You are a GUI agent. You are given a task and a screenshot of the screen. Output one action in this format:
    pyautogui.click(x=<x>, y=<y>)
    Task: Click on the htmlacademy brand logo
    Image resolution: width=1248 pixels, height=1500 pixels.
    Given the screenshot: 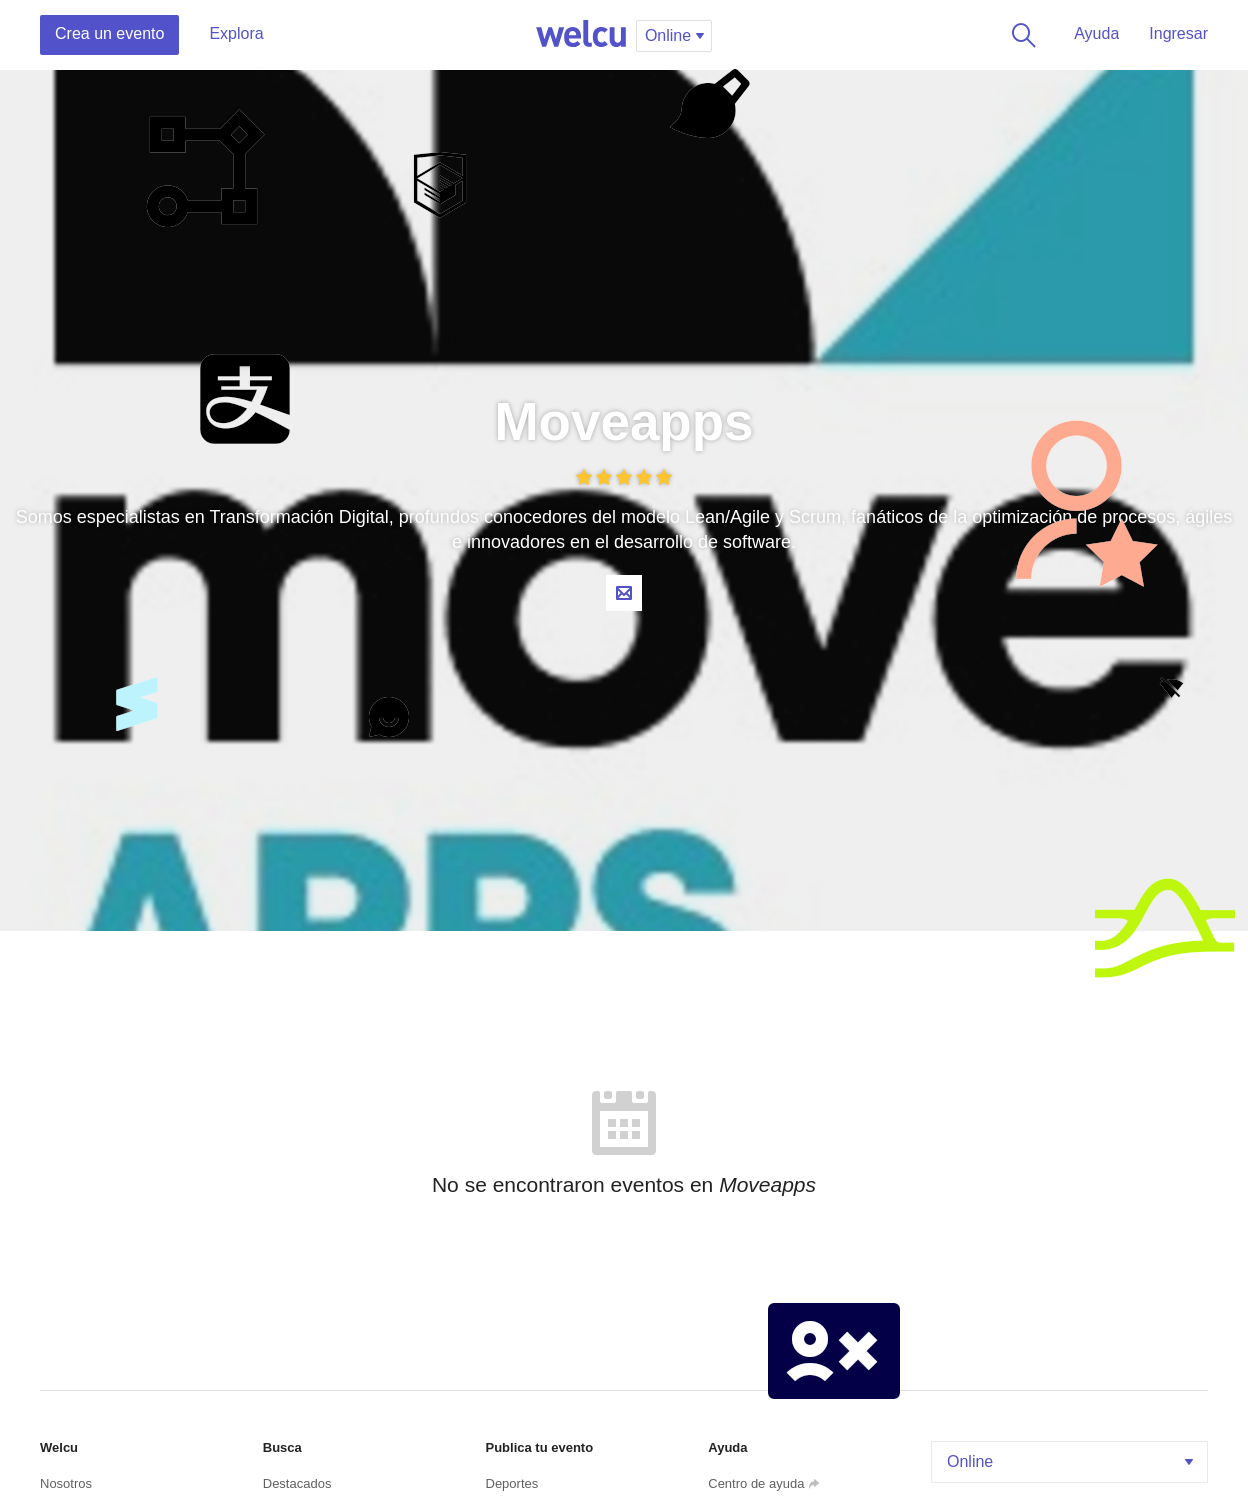 What is the action you would take?
    pyautogui.click(x=440, y=185)
    